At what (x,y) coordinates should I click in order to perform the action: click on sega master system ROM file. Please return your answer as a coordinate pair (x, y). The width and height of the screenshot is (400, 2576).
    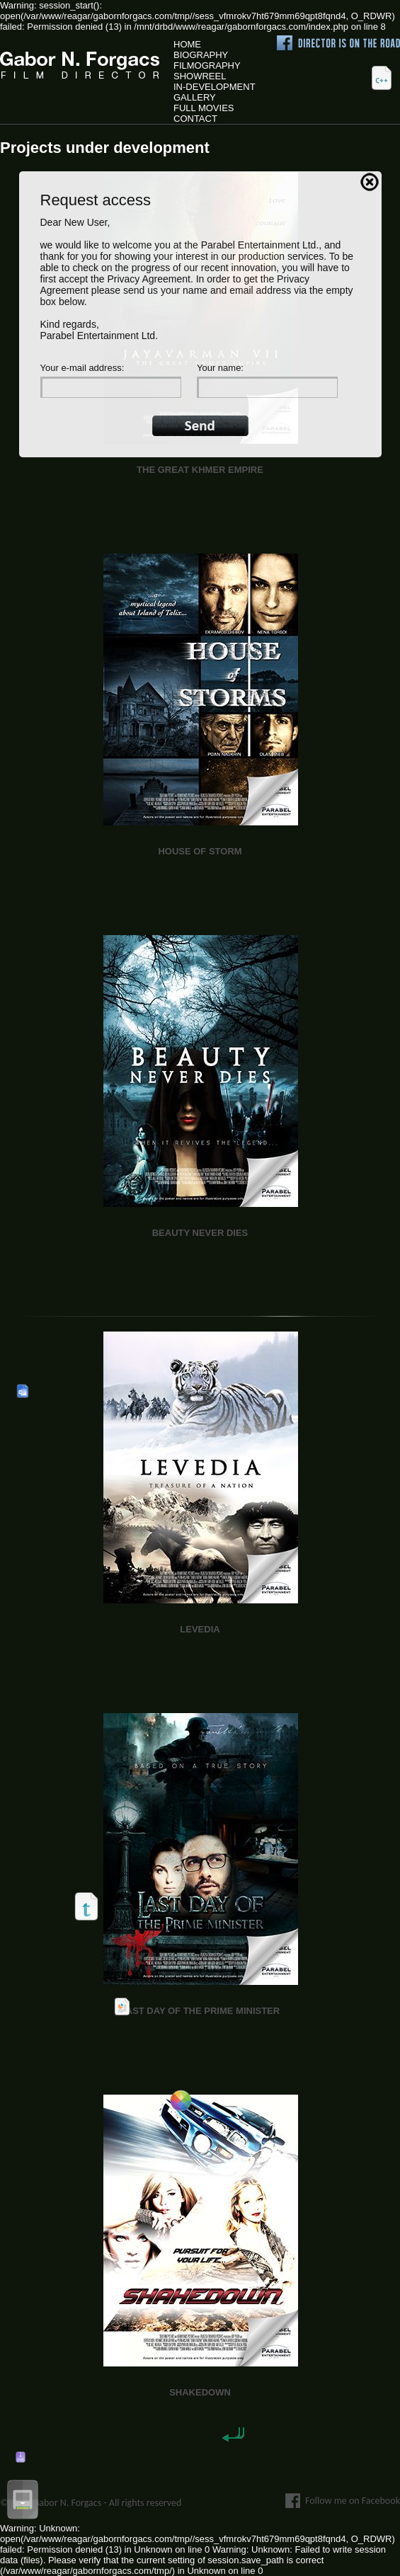
    Looking at the image, I should click on (23, 2500).